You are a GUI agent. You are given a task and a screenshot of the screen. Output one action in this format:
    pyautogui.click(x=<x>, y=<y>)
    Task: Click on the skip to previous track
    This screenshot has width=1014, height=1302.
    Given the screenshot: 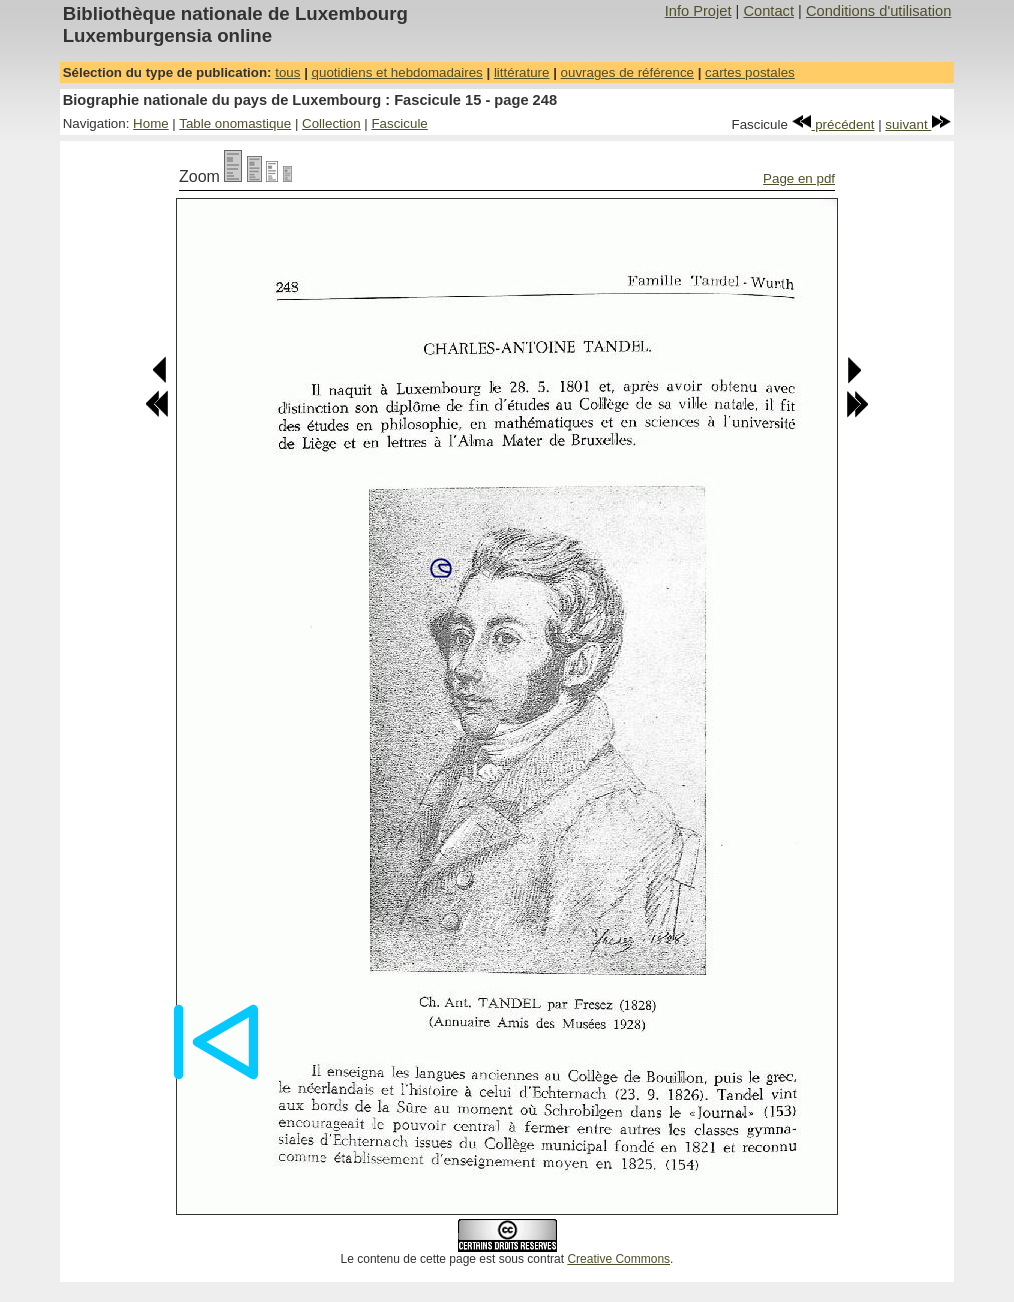 What is the action you would take?
    pyautogui.click(x=216, y=1042)
    